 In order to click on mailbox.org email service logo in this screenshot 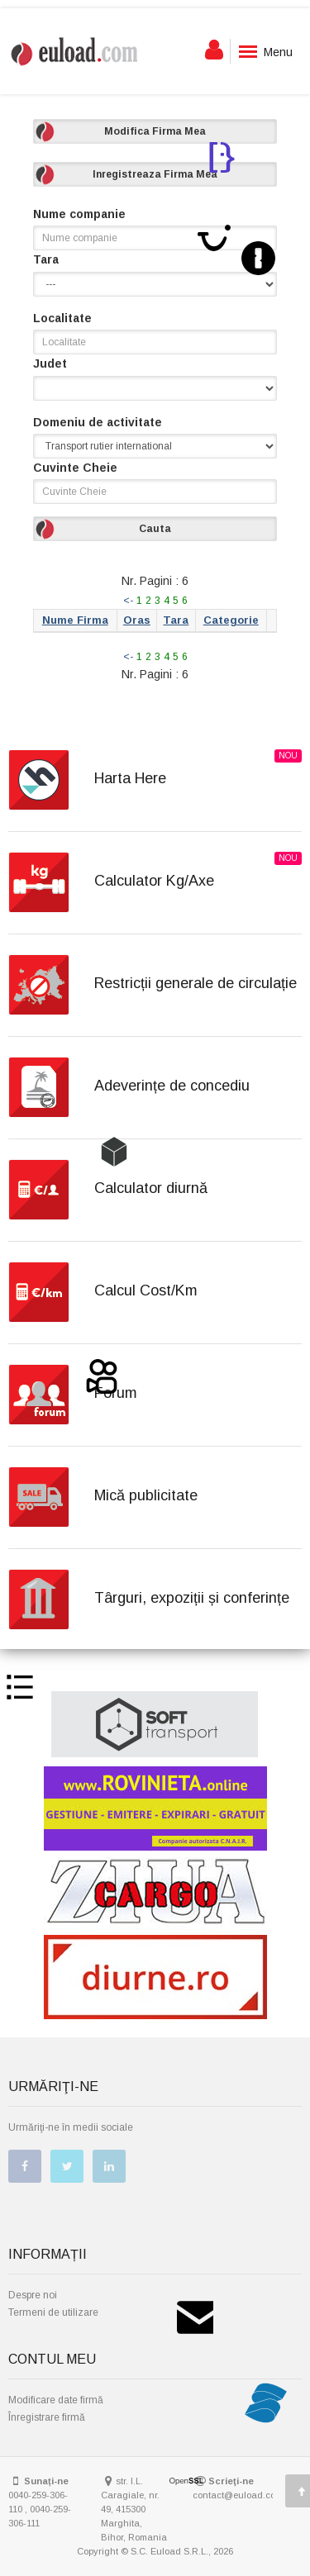, I will do `click(195, 2317)`.